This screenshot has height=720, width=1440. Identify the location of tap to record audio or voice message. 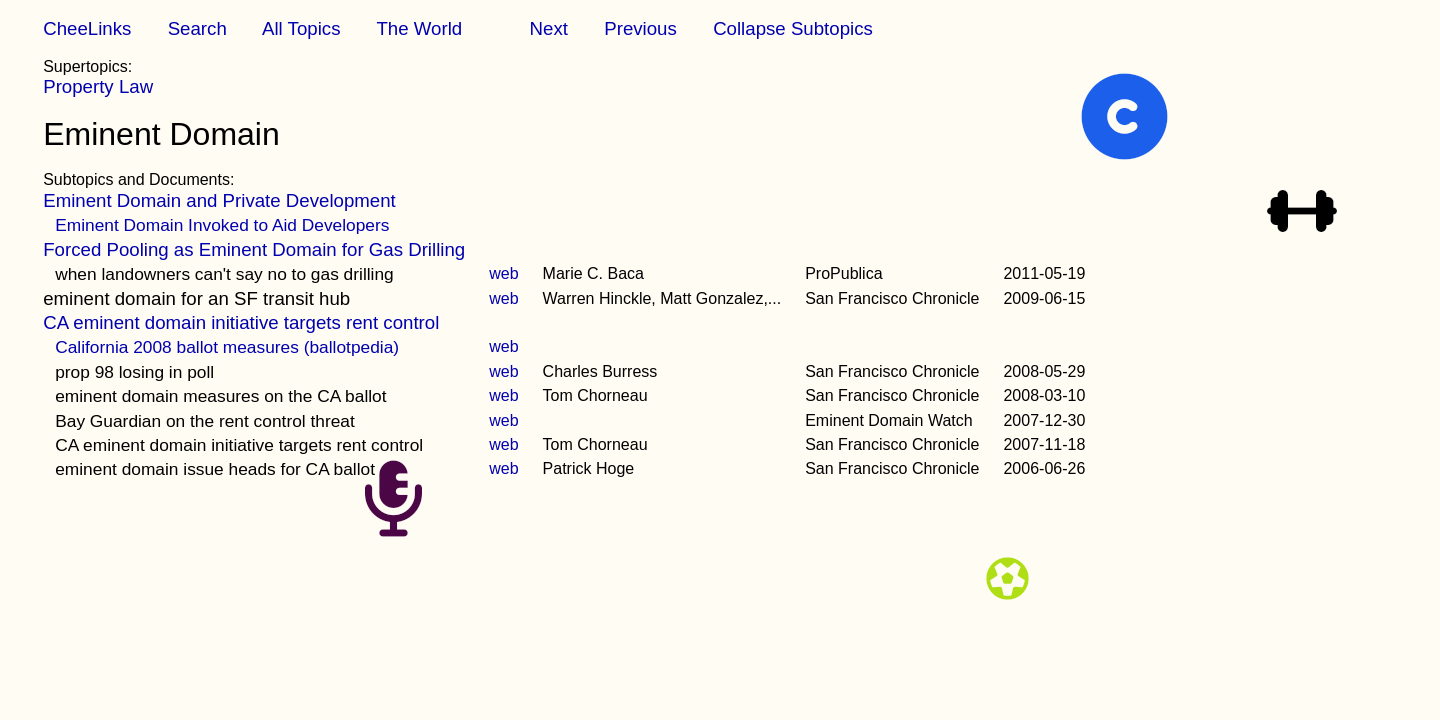
(393, 498).